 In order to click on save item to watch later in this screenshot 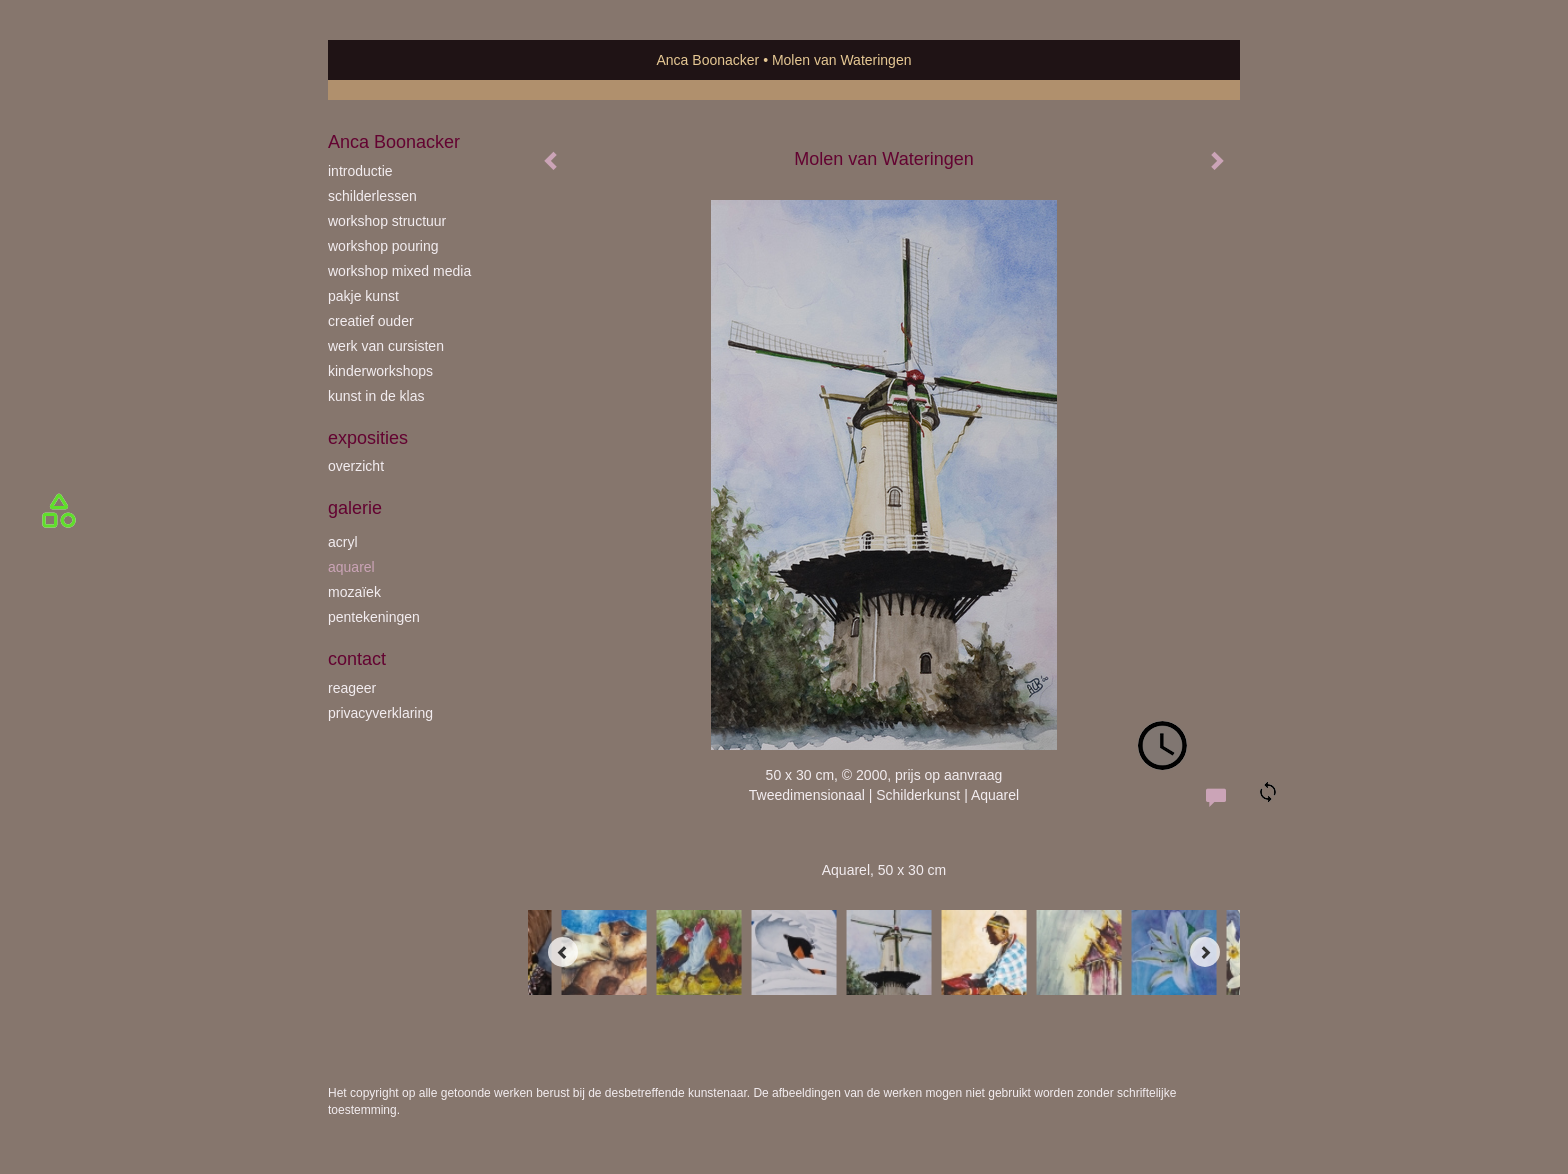, I will do `click(1162, 745)`.